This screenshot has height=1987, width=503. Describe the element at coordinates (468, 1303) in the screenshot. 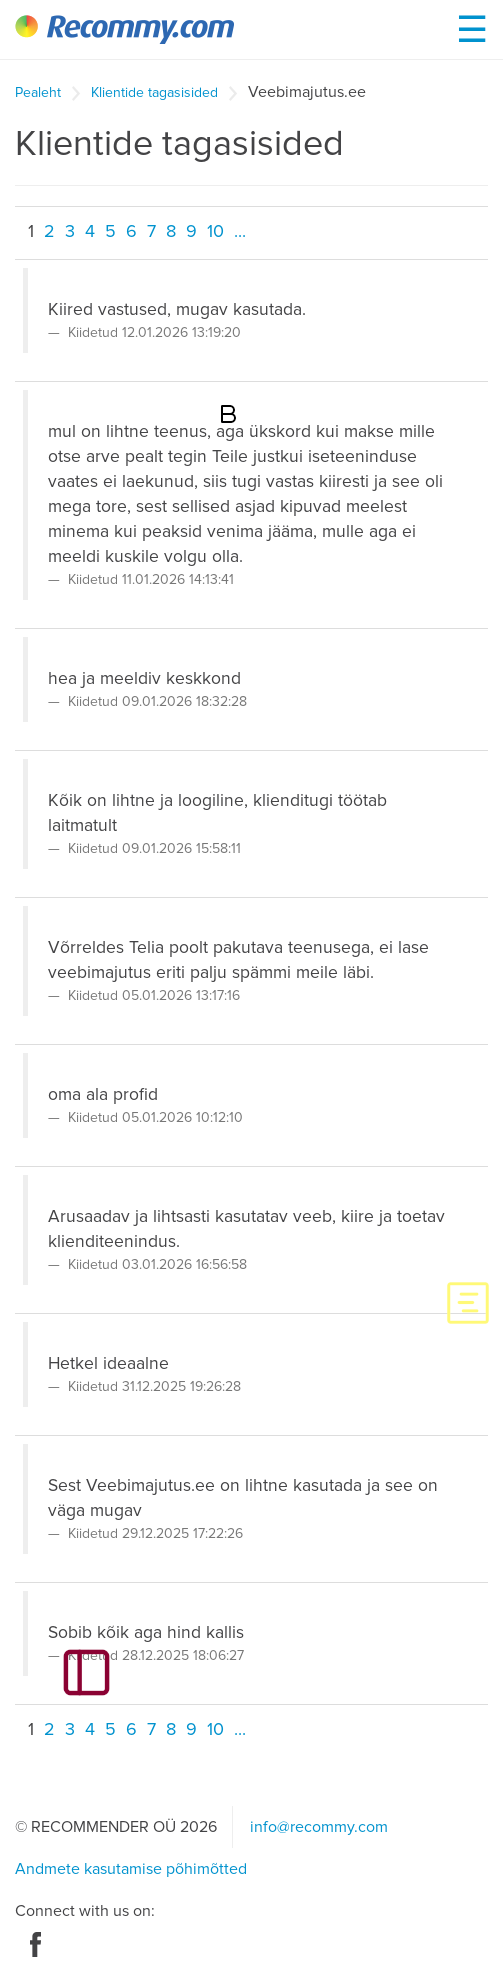

I see `view project roadmap or timeline` at that location.